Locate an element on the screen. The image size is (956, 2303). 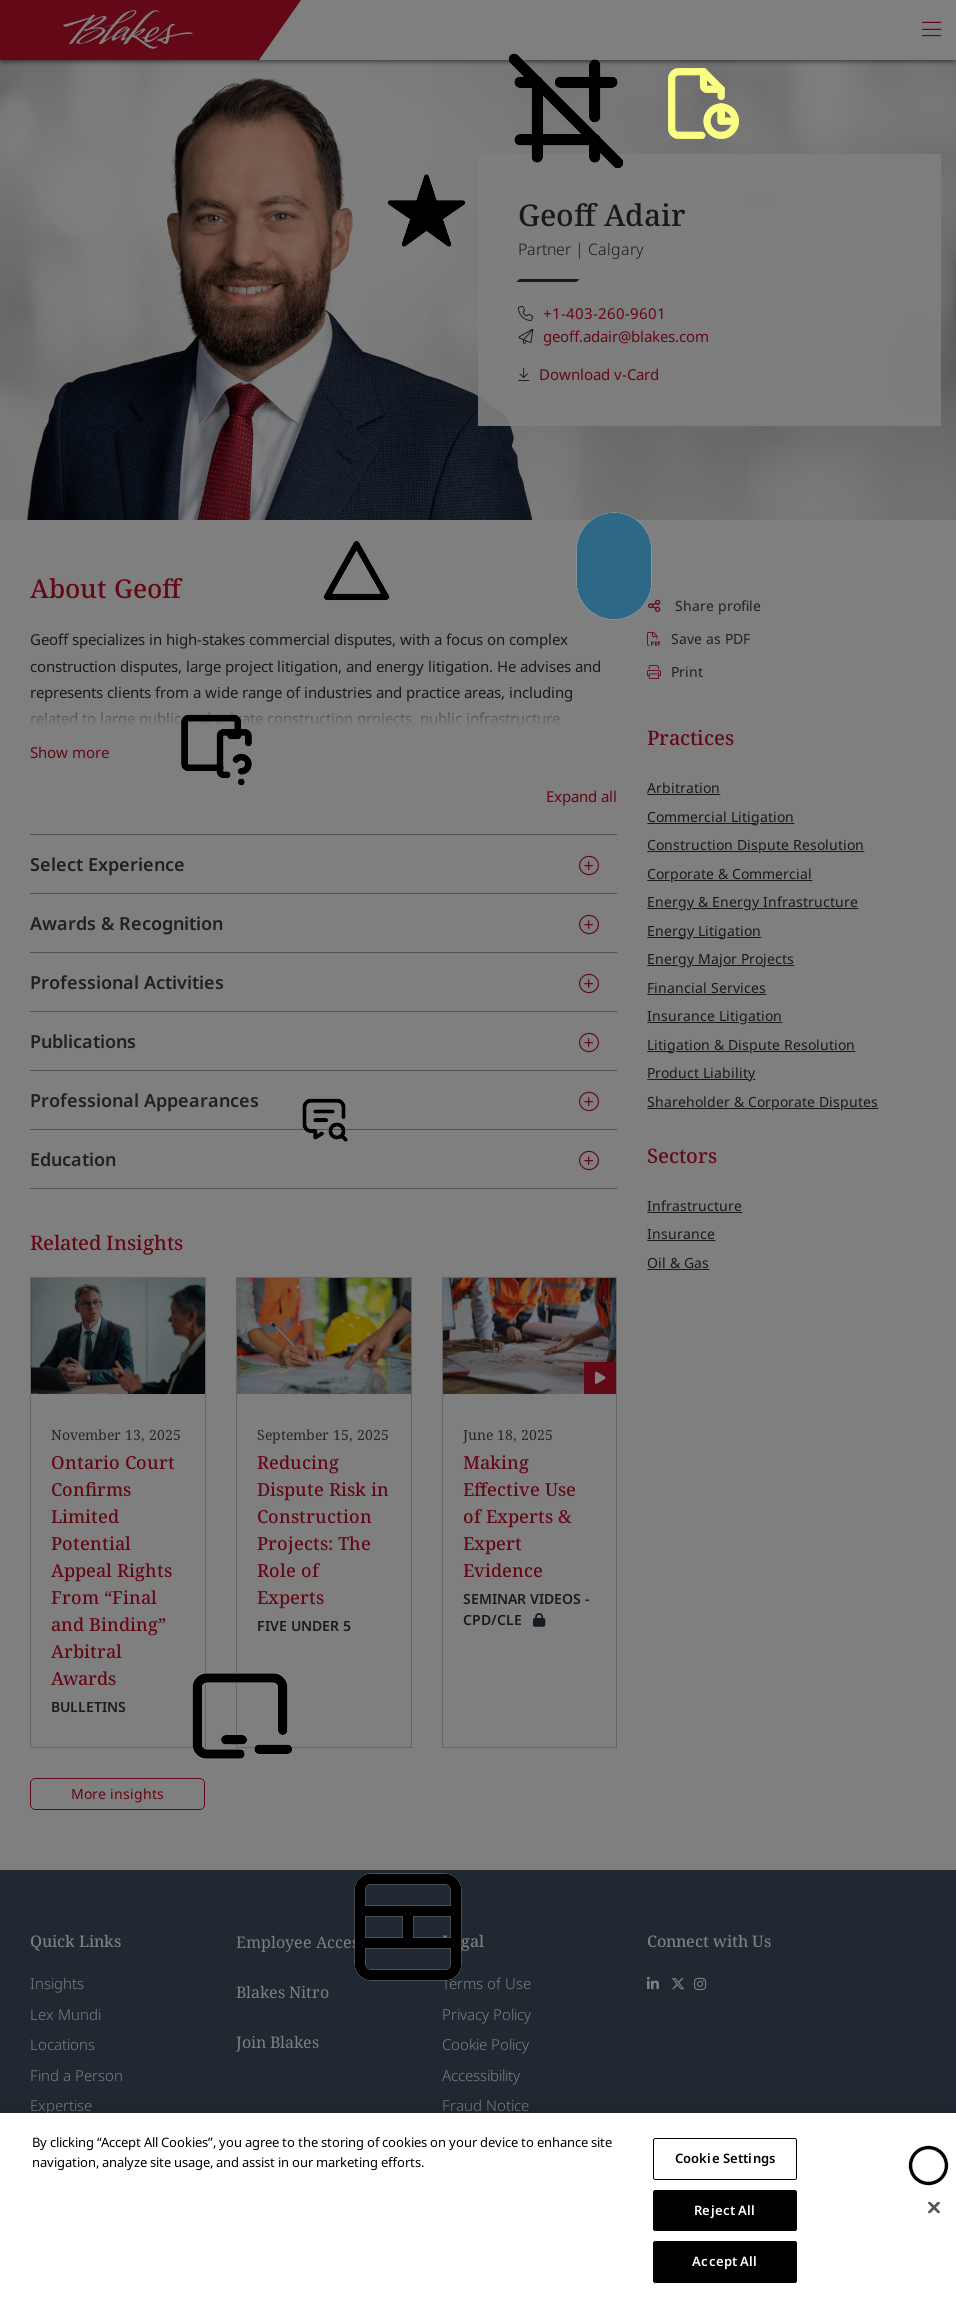
view file analytics or report is located at coordinates (703, 103).